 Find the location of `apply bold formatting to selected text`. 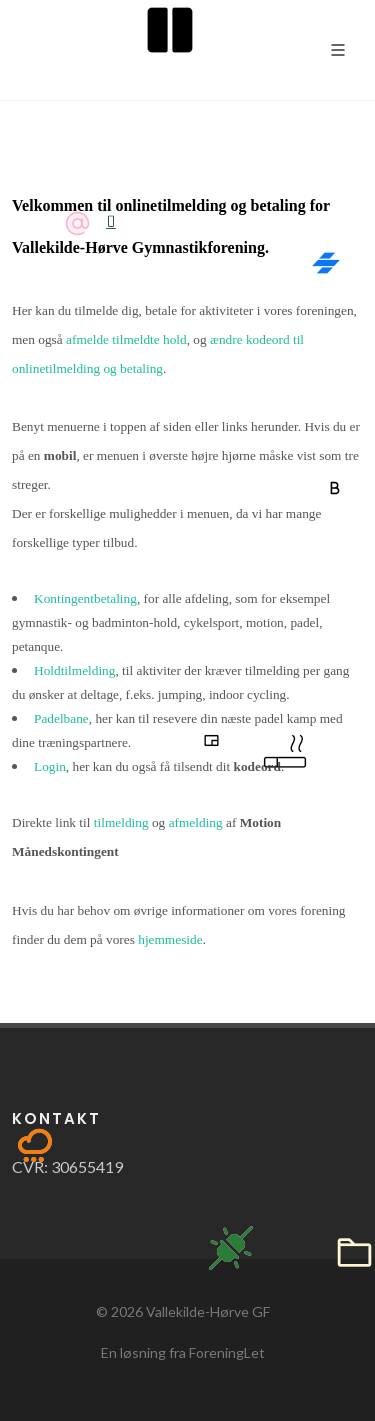

apply bold formatting to selected text is located at coordinates (335, 488).